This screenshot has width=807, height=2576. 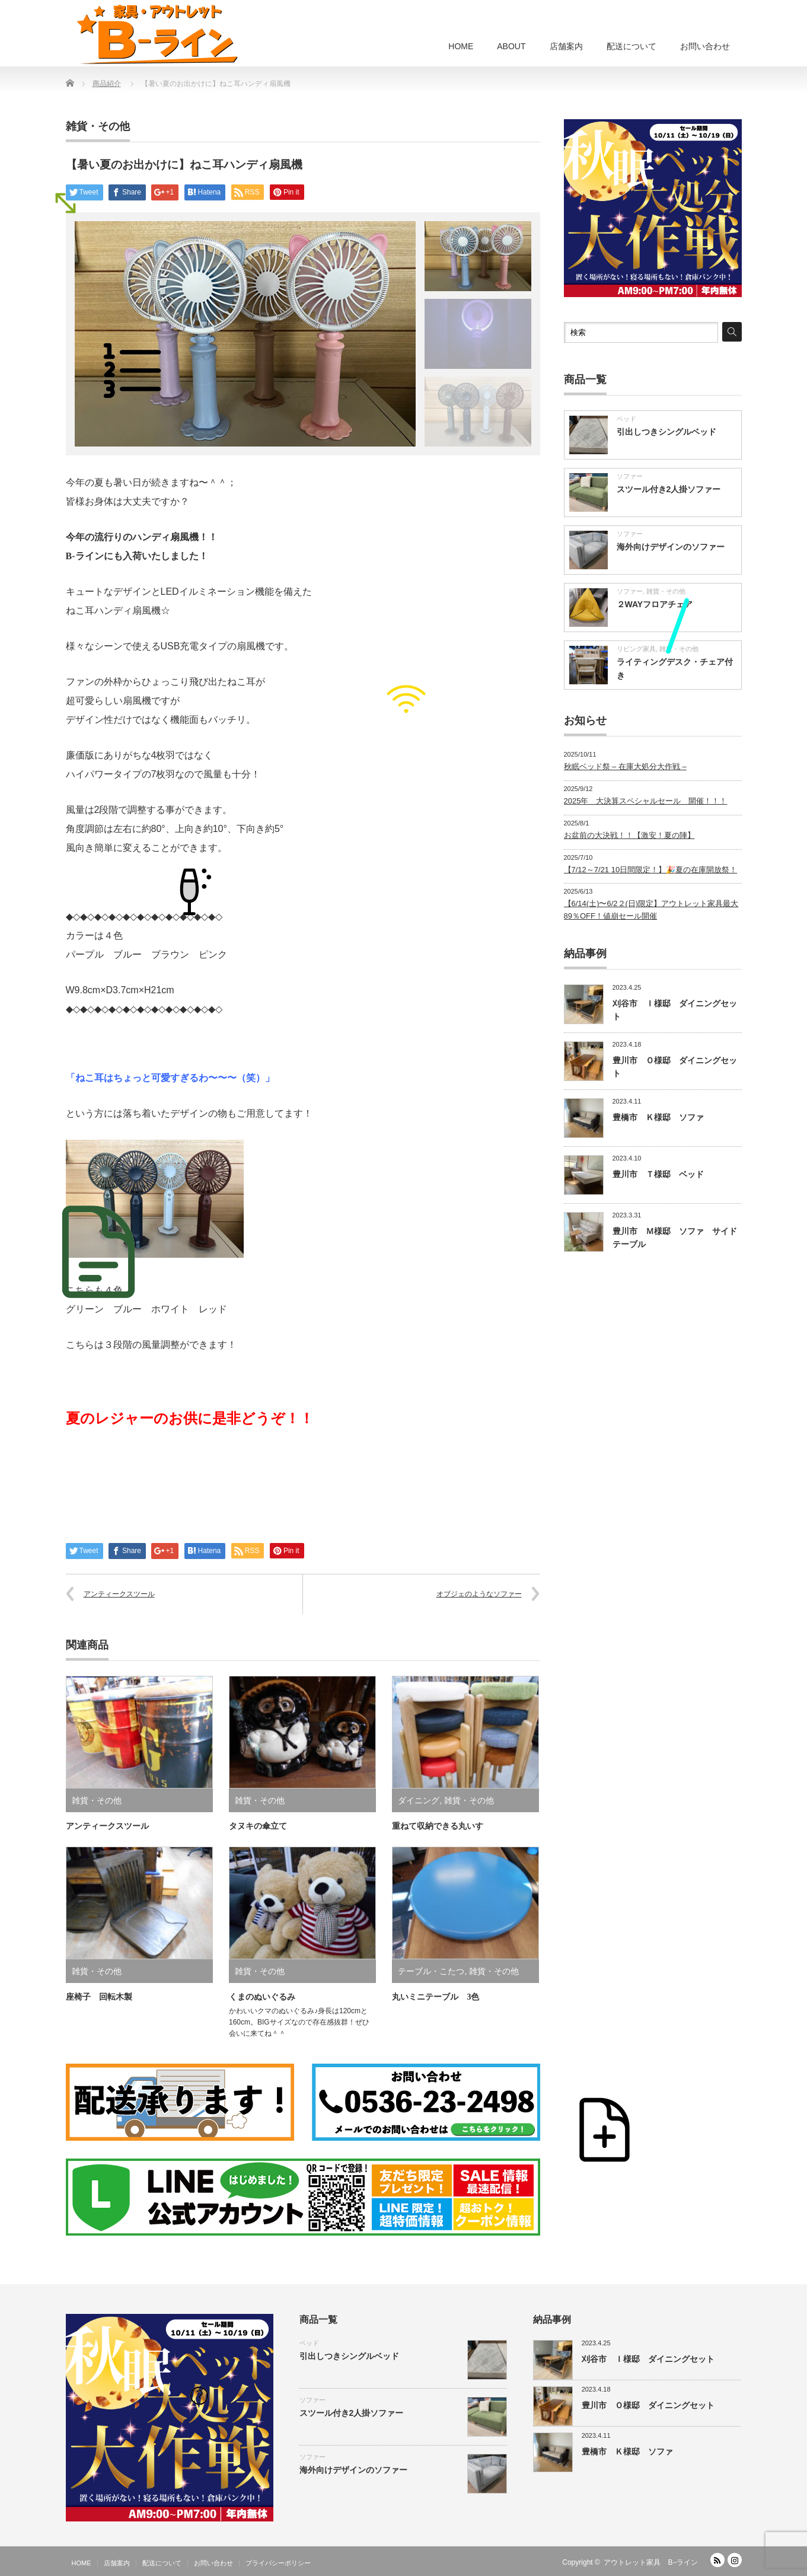 I want to click on indicates wireless network connection status, so click(x=406, y=700).